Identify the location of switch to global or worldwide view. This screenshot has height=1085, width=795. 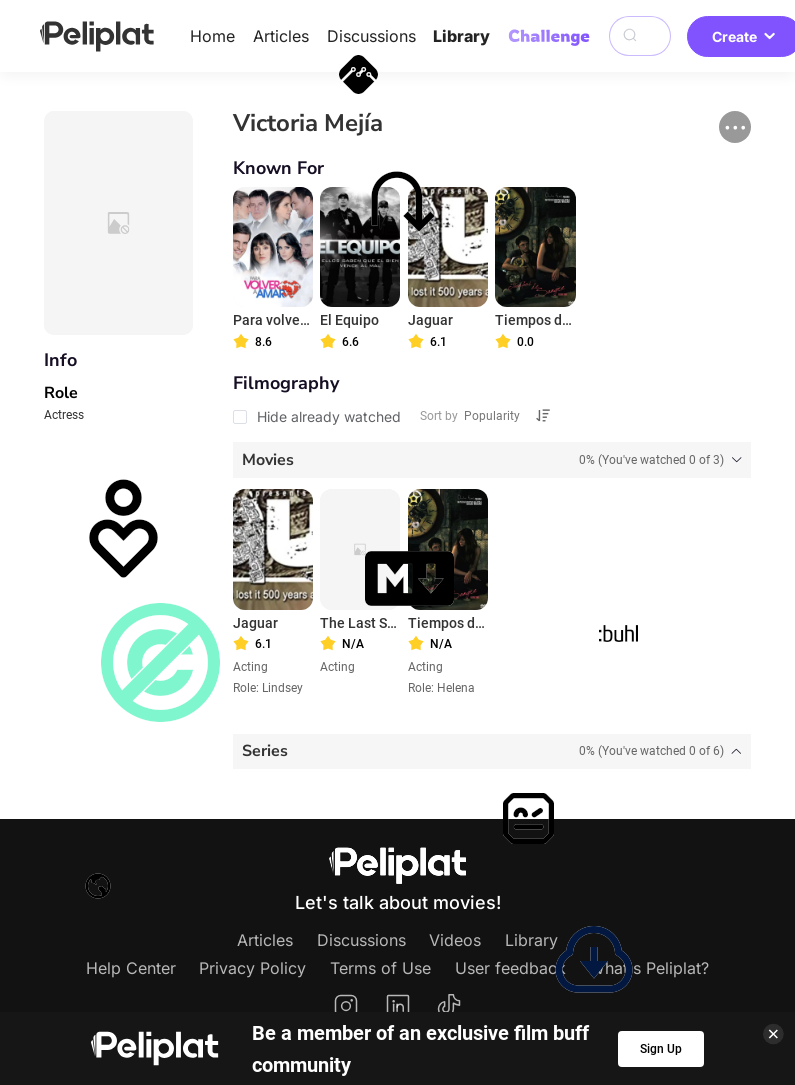
(98, 886).